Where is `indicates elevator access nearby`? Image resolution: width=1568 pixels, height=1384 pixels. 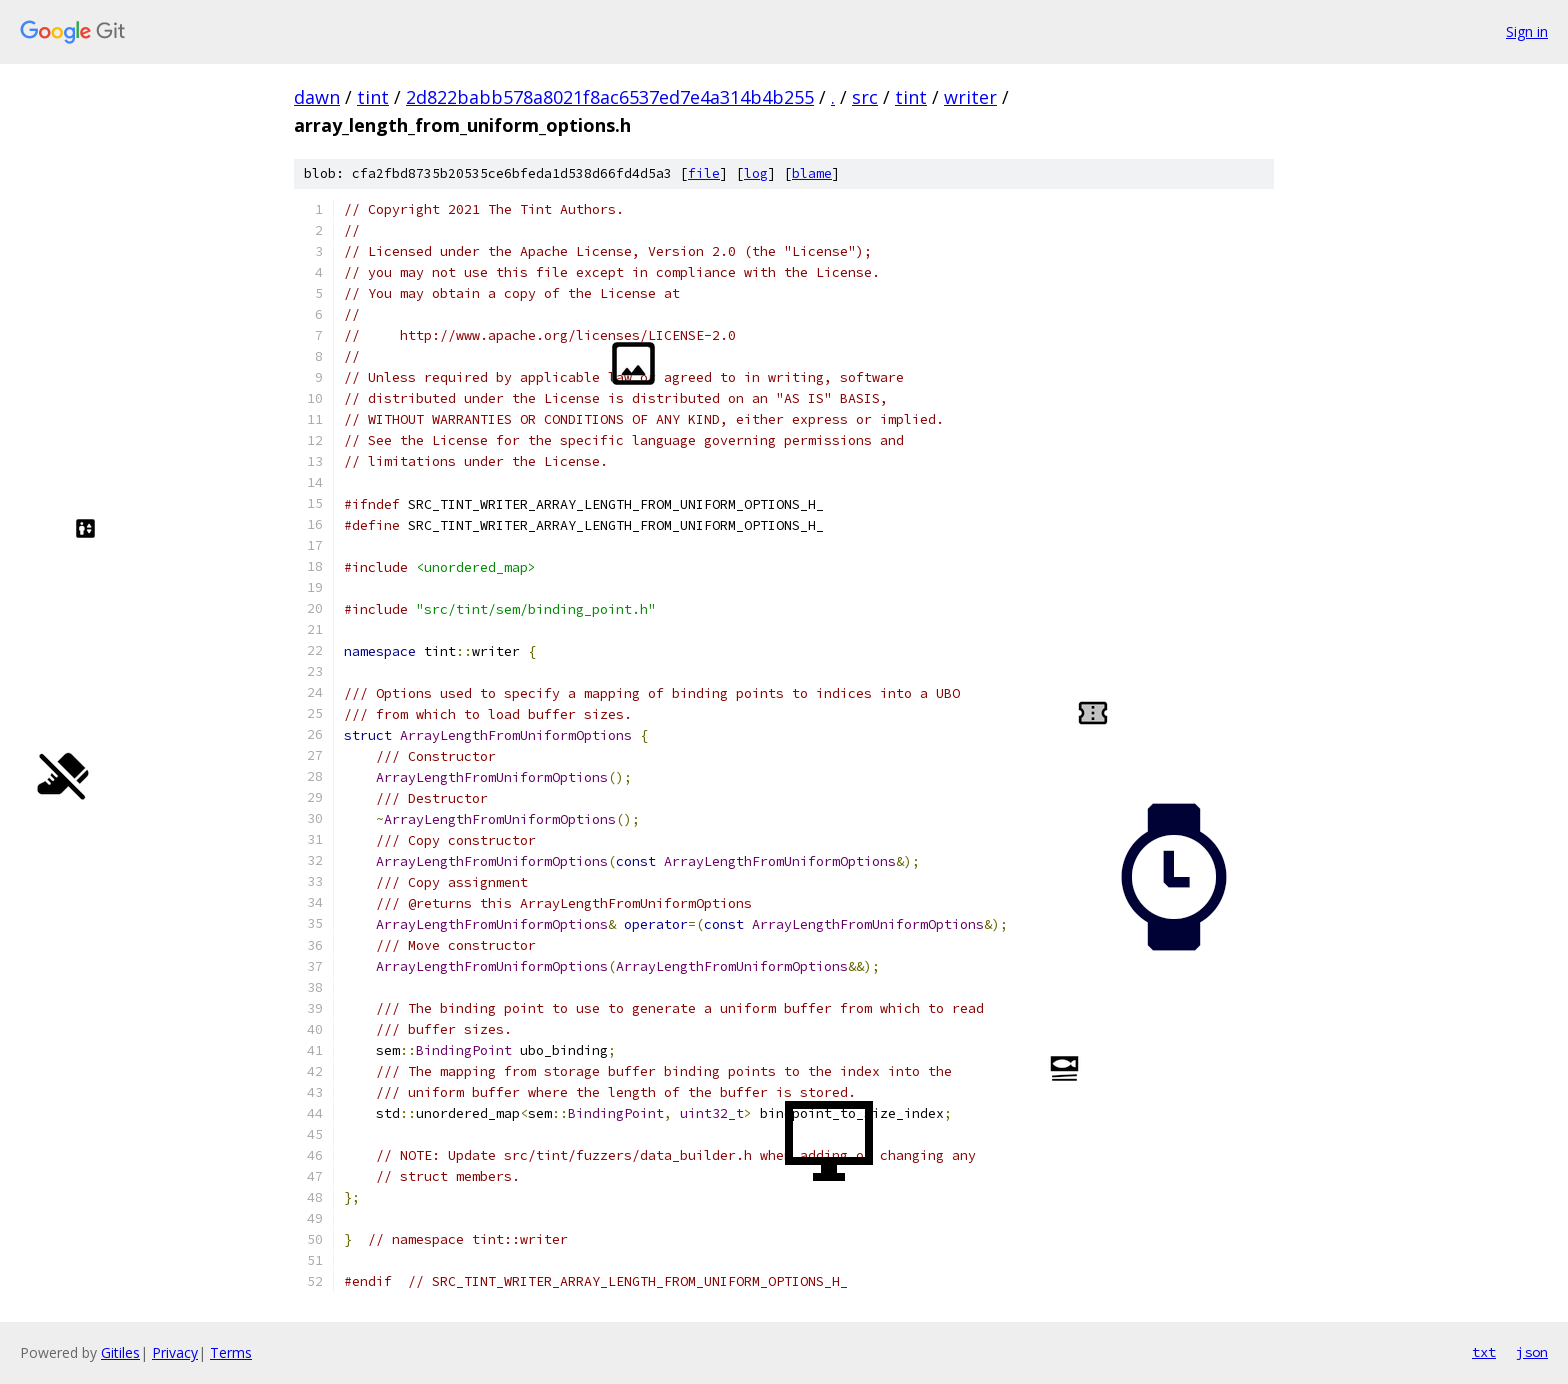
indicates elevator access nearby is located at coordinates (85, 528).